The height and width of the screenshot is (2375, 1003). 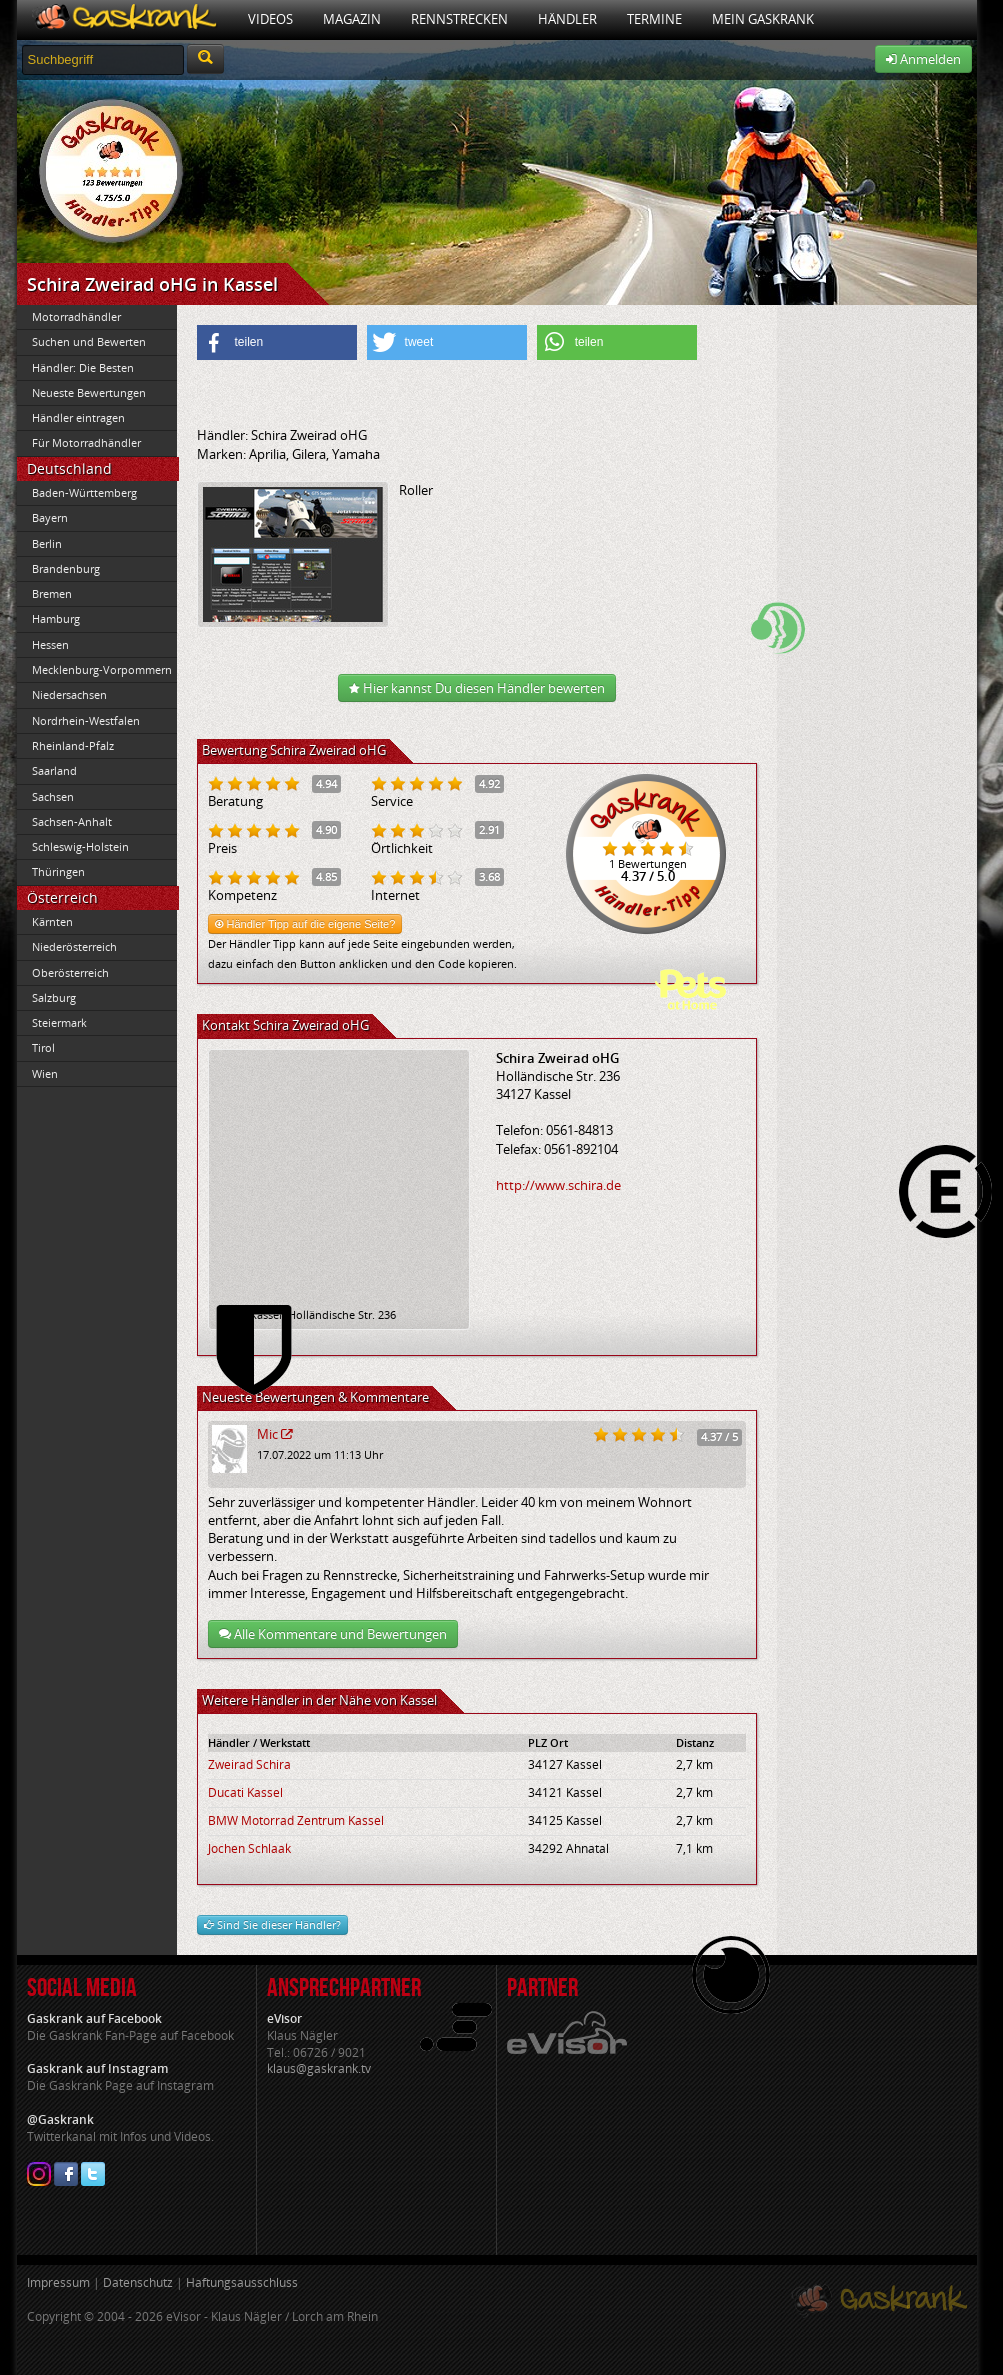 I want to click on visit the Pets at Home website or app, so click(x=690, y=989).